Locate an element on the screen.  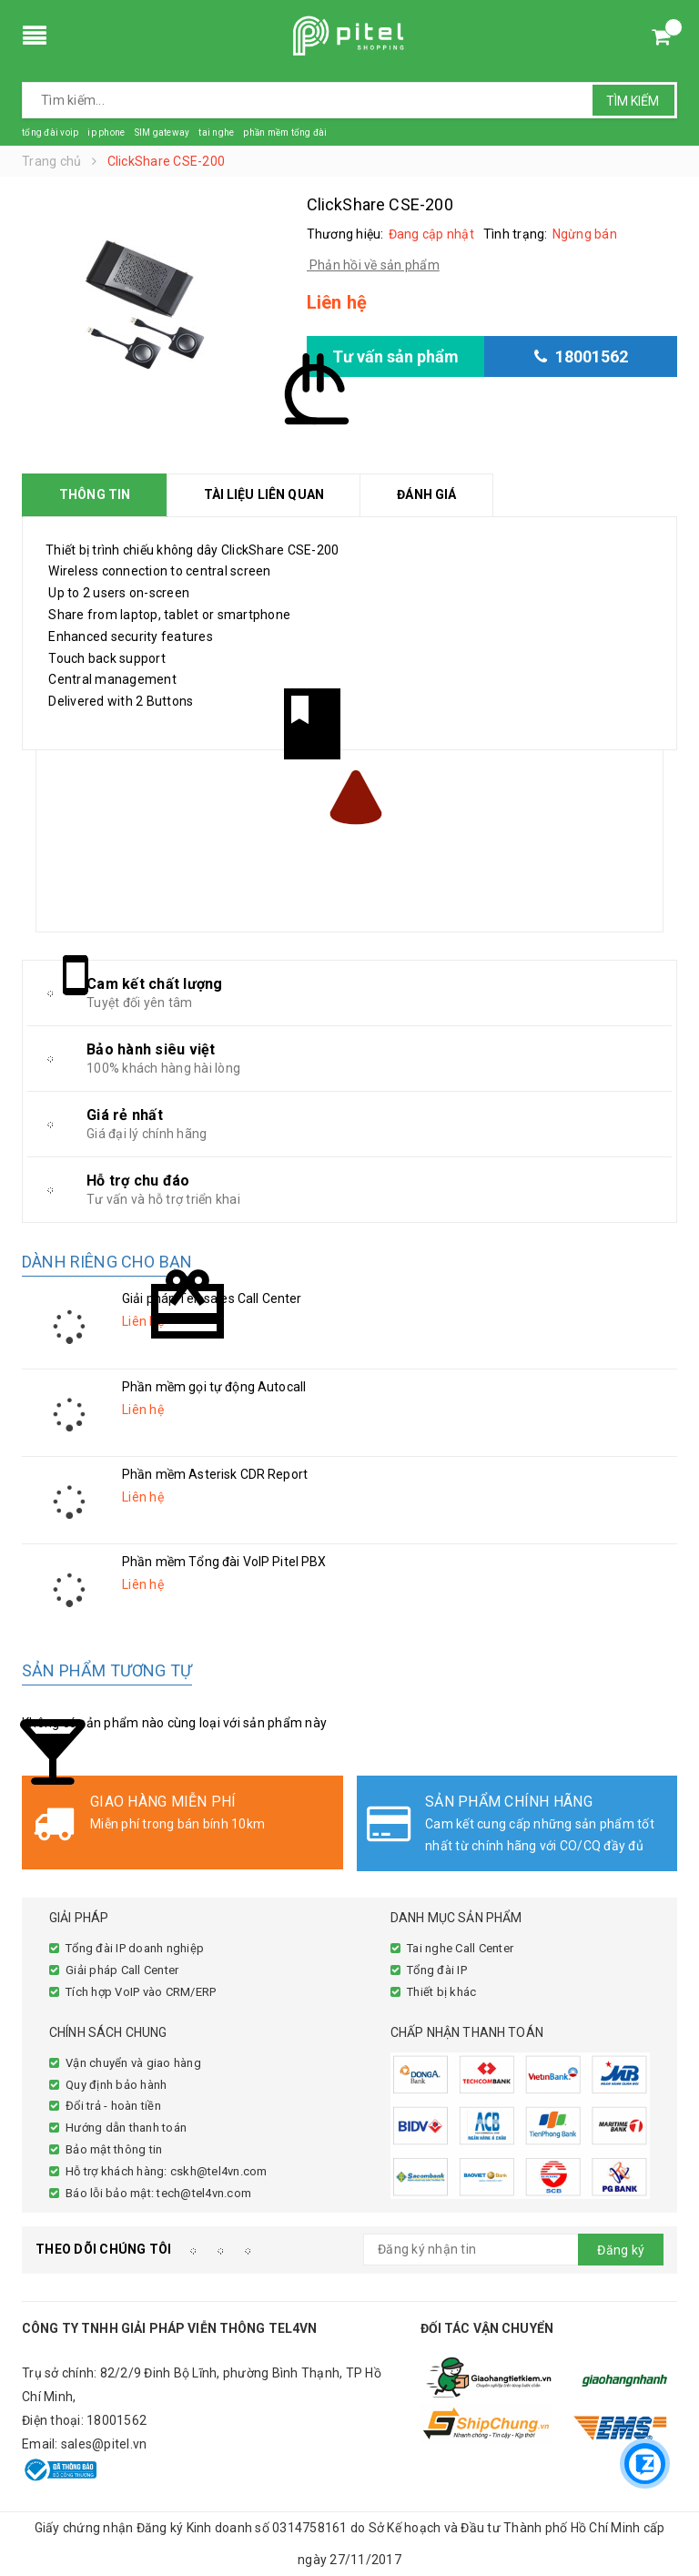
indicates a traffic cone or construction zone is located at coordinates (356, 799).